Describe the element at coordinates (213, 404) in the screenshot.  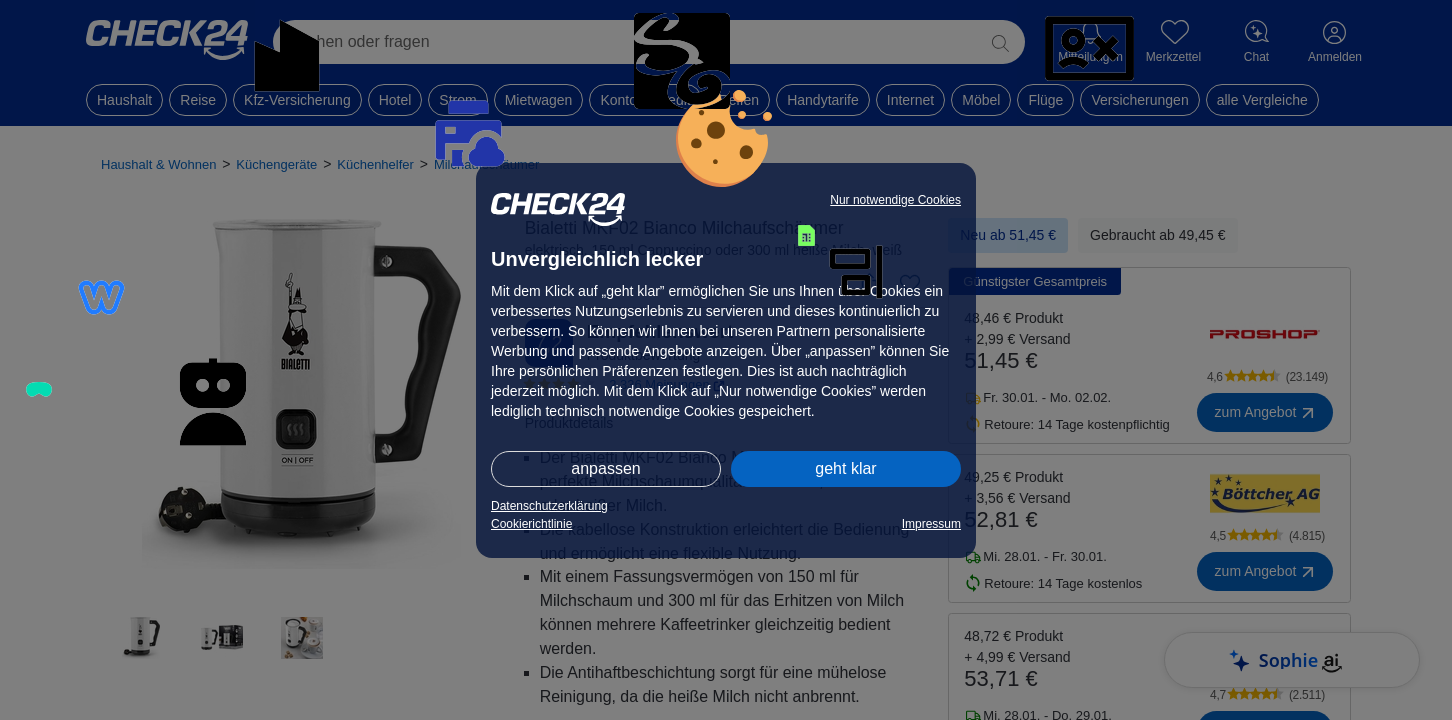
I see `access AI assistant or chatbot features` at that location.